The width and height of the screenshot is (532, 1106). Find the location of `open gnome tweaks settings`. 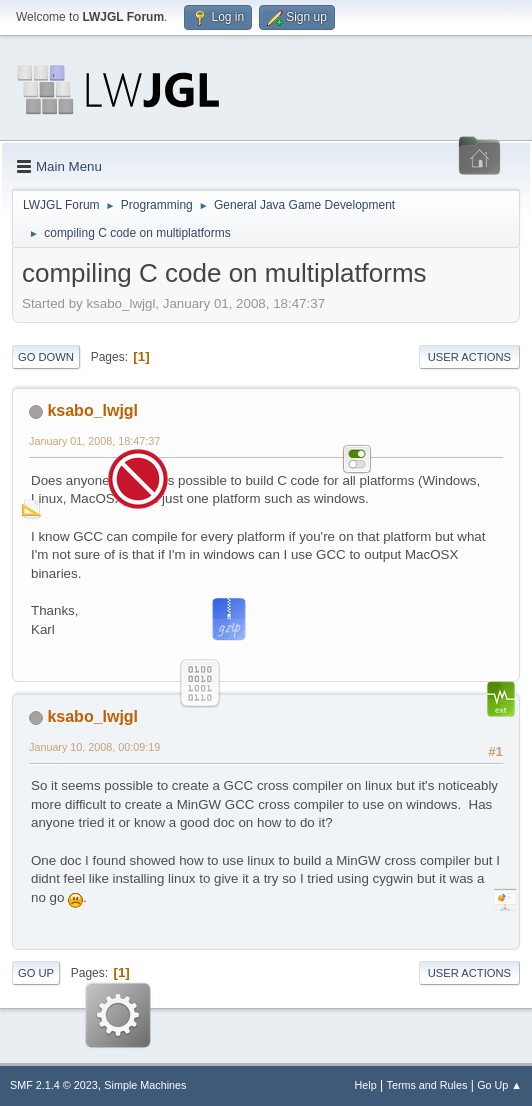

open gnome tweaks settings is located at coordinates (357, 459).